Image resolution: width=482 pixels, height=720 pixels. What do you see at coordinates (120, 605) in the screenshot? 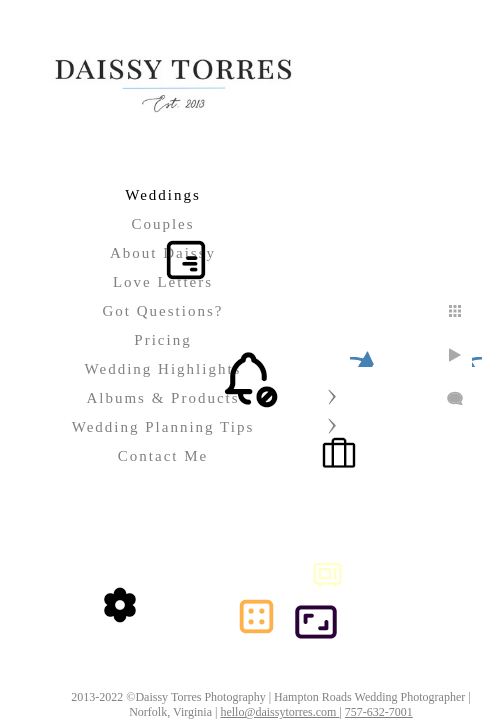
I see `access garden or plant-related features` at bounding box center [120, 605].